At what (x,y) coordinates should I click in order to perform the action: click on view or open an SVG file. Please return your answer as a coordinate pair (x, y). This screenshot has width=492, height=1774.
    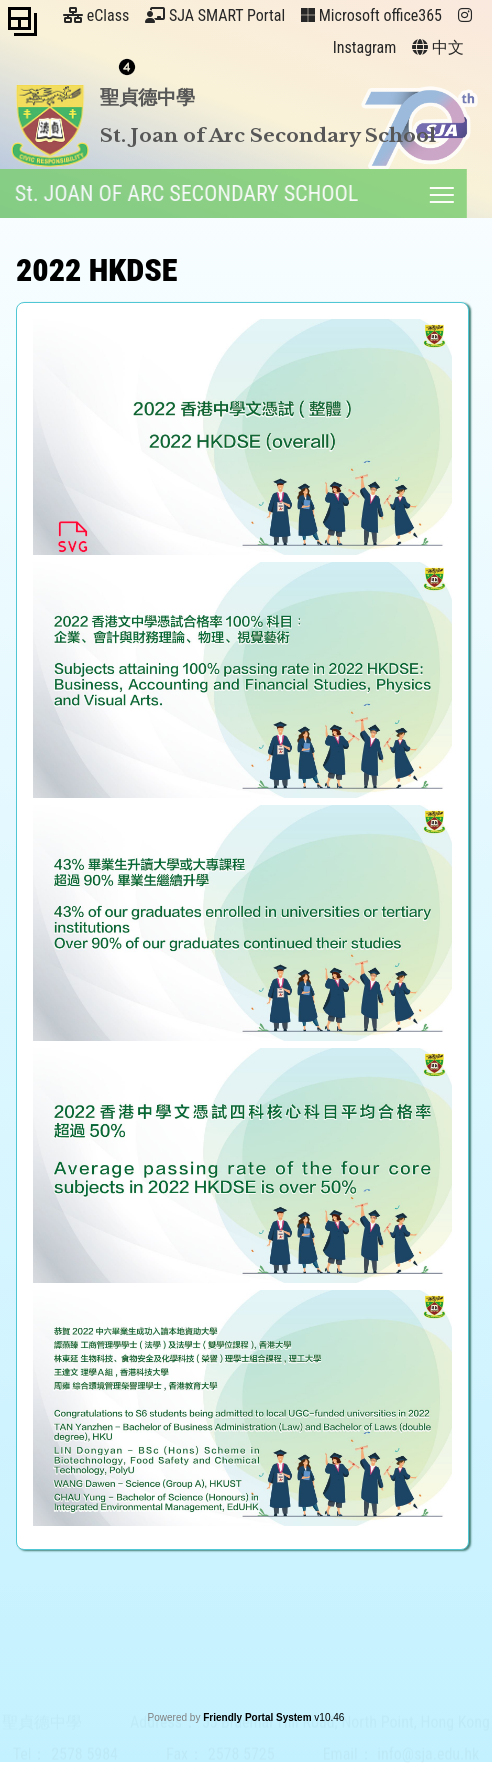
    Looking at the image, I should click on (73, 538).